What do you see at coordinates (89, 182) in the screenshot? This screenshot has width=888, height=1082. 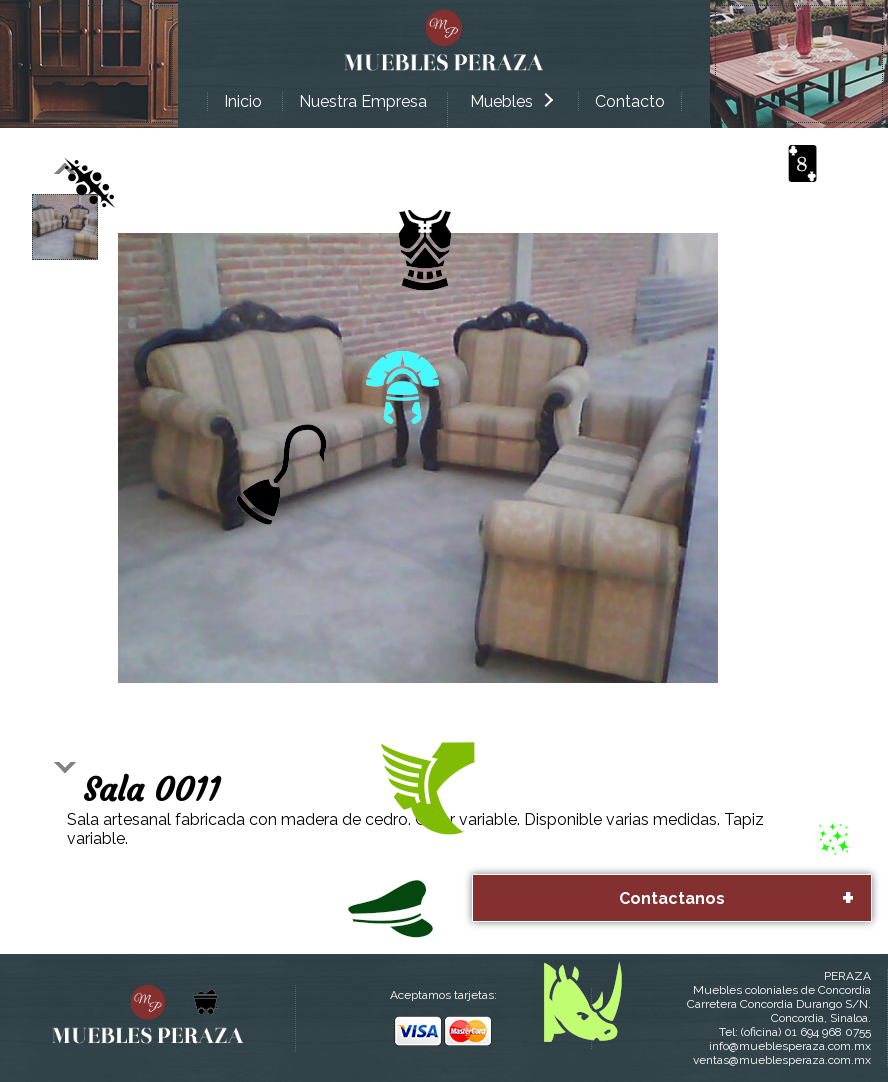 I see `indicates a bleeding or infection status effect` at bounding box center [89, 182].